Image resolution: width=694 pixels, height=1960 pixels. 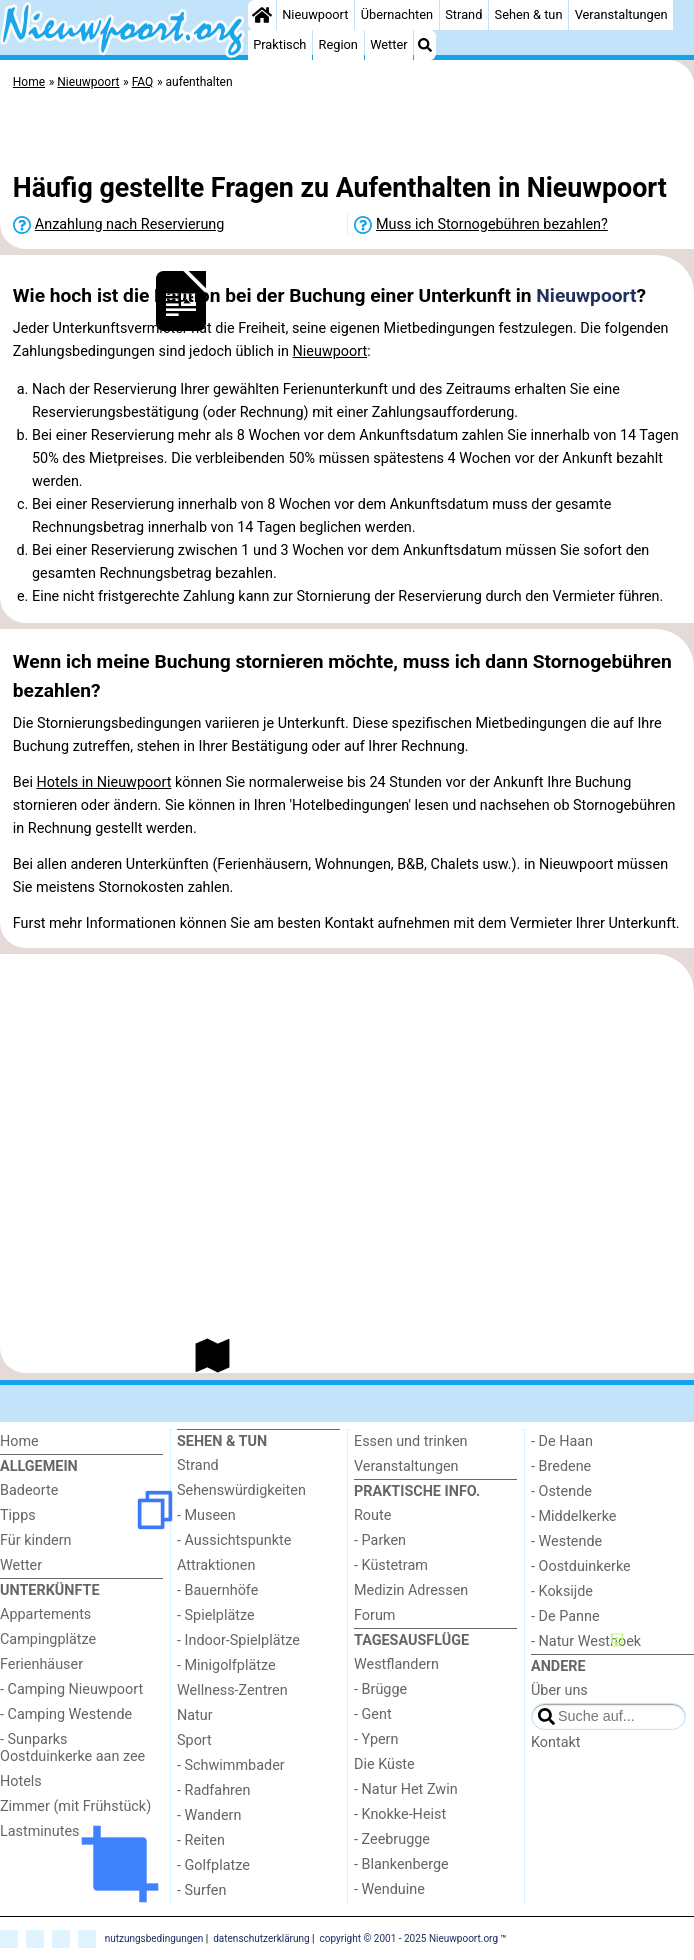 I want to click on start a presentation slideshow, so click(x=617, y=1640).